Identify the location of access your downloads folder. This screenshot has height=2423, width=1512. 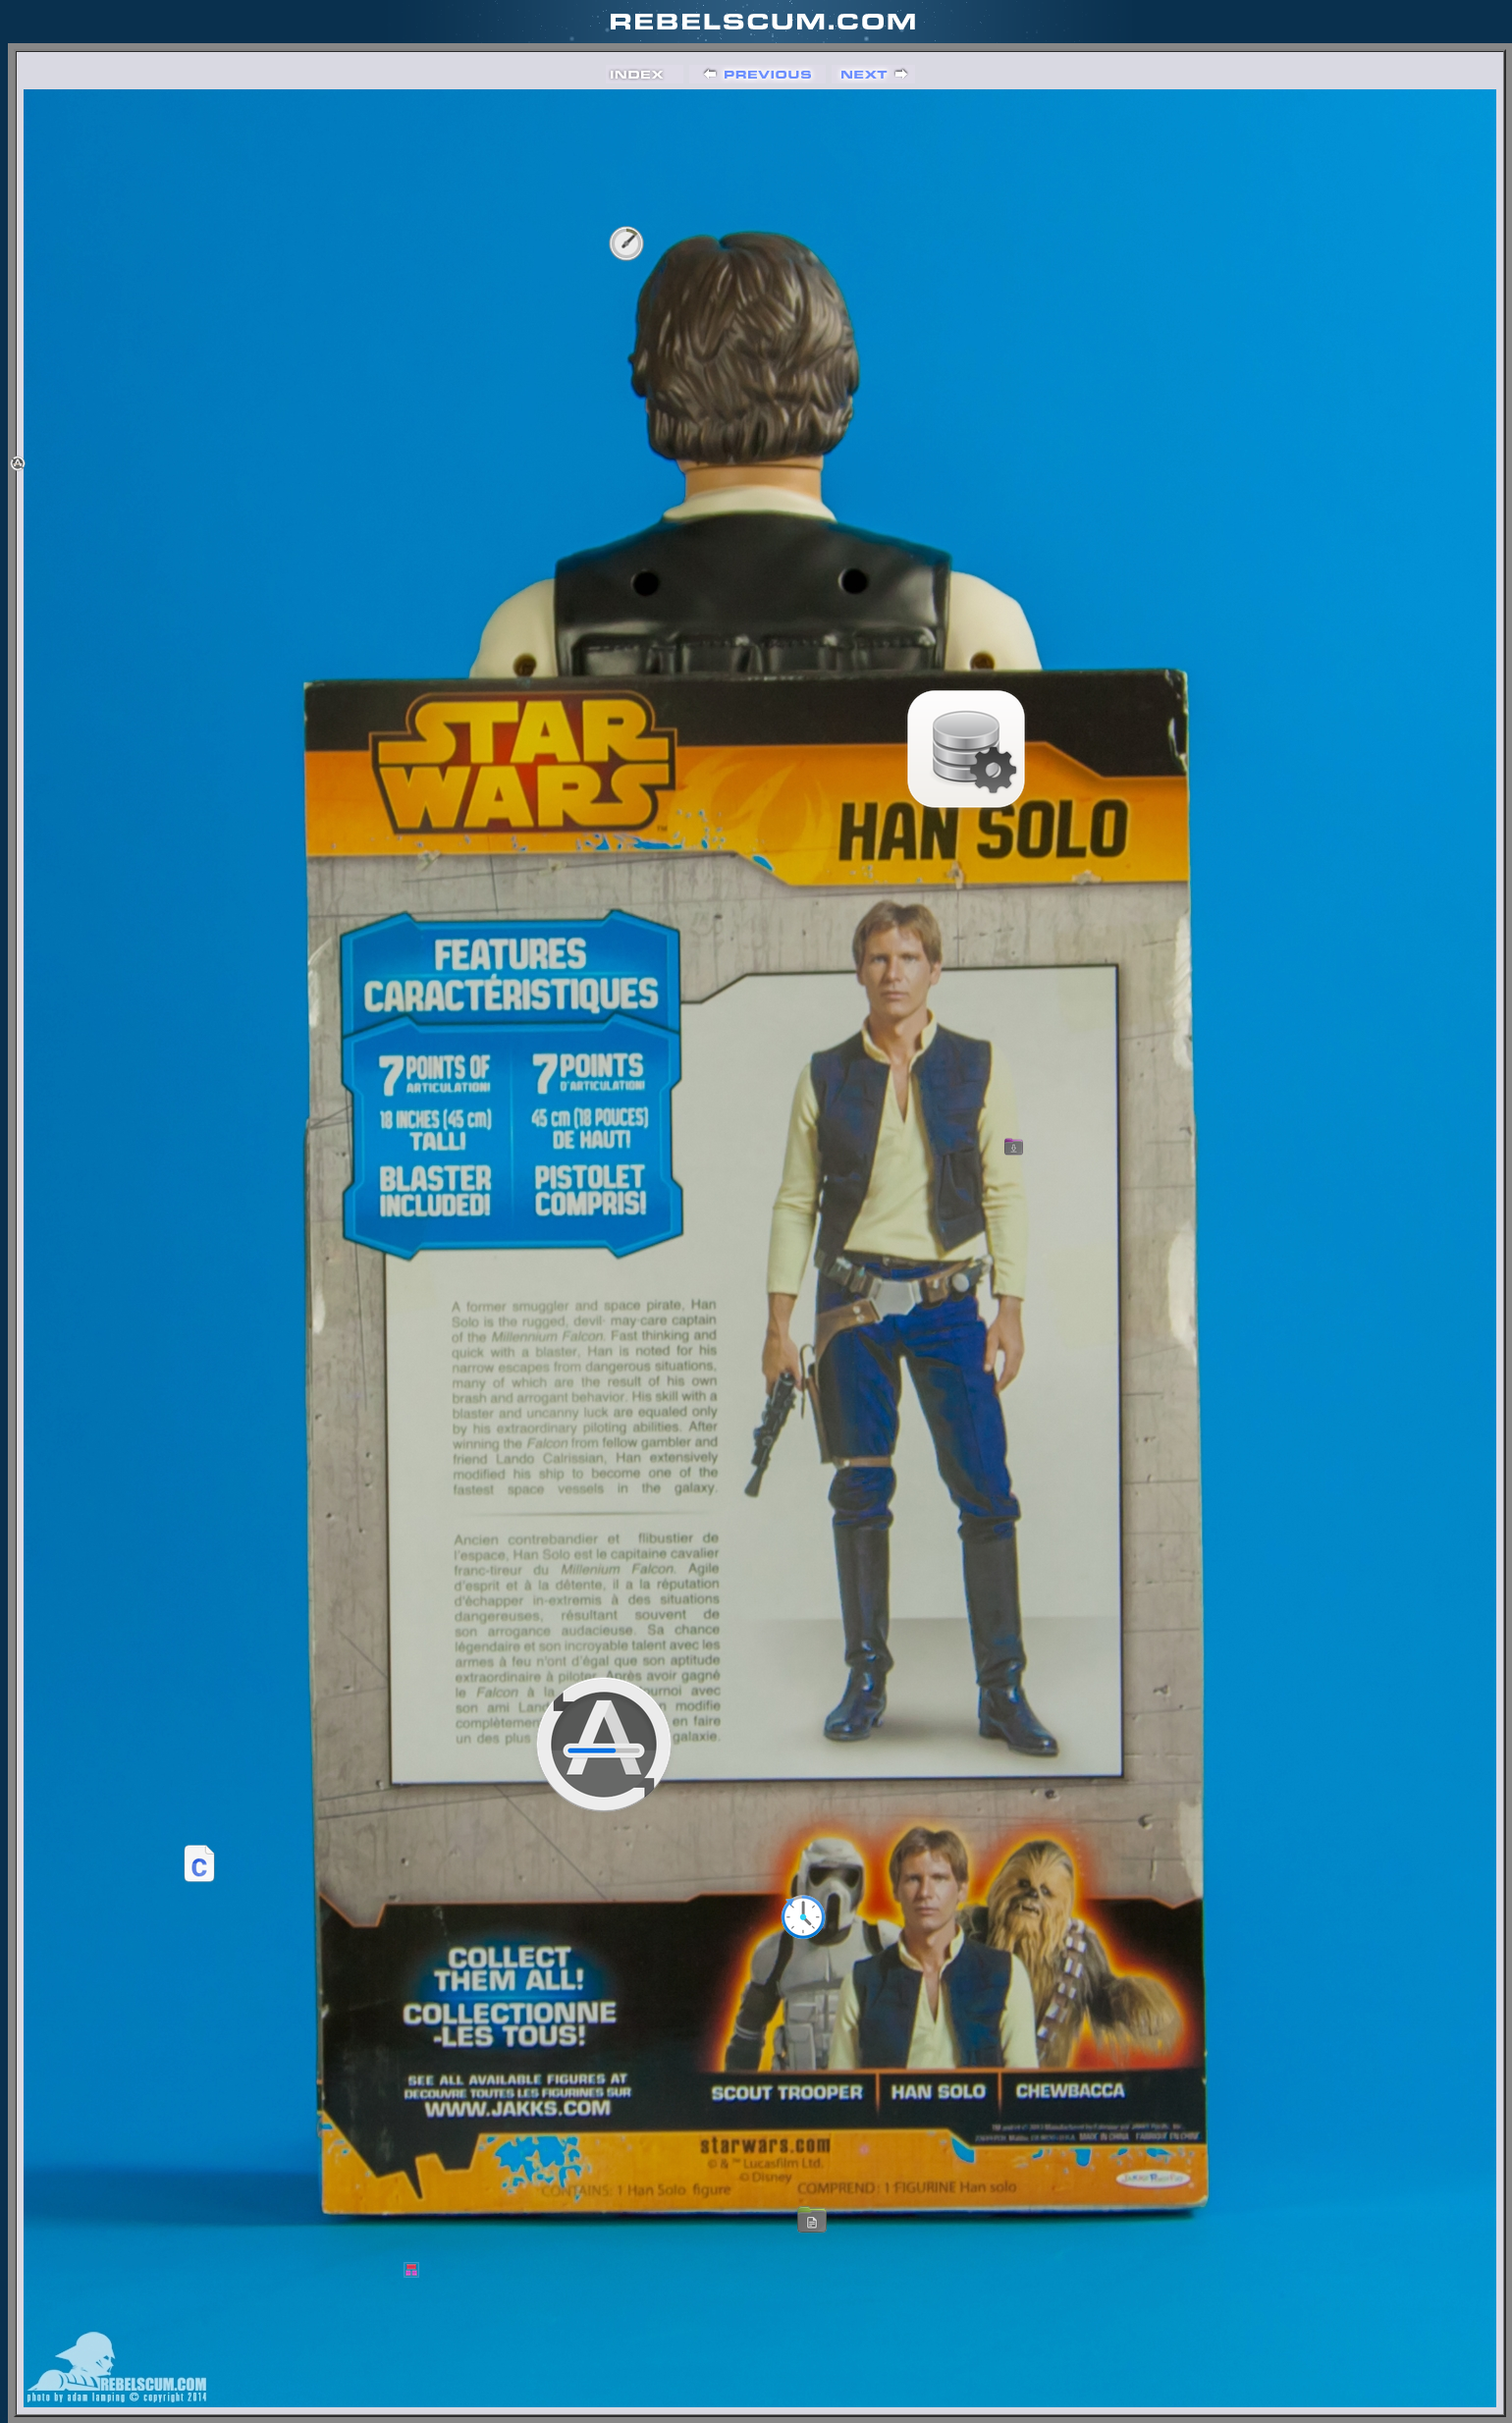
(1013, 1146).